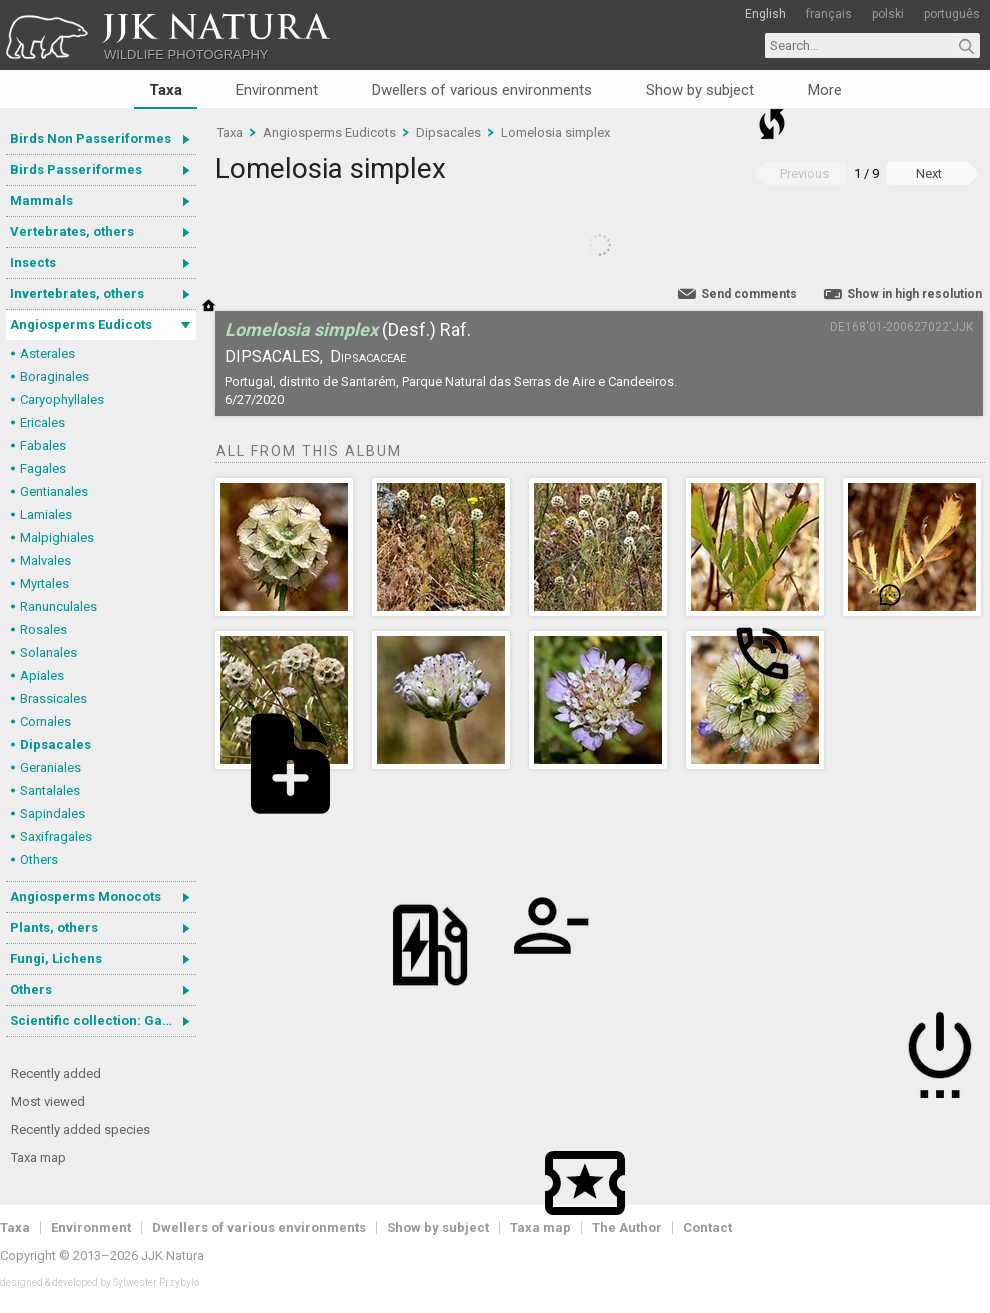 The width and height of the screenshot is (990, 1313). I want to click on open chat or messaging, so click(890, 595).